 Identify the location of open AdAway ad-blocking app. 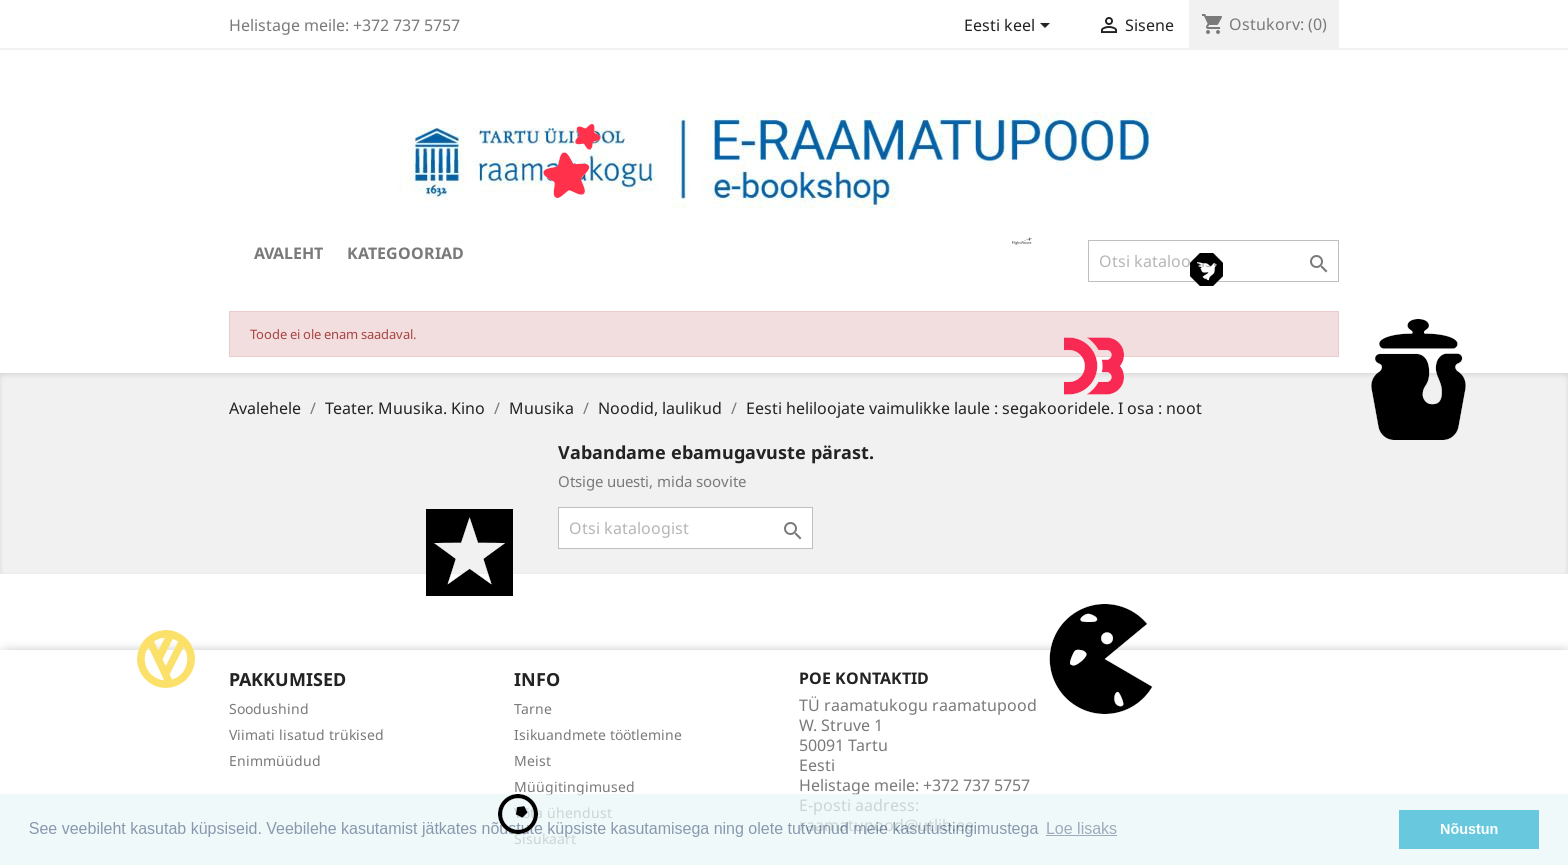
(1206, 269).